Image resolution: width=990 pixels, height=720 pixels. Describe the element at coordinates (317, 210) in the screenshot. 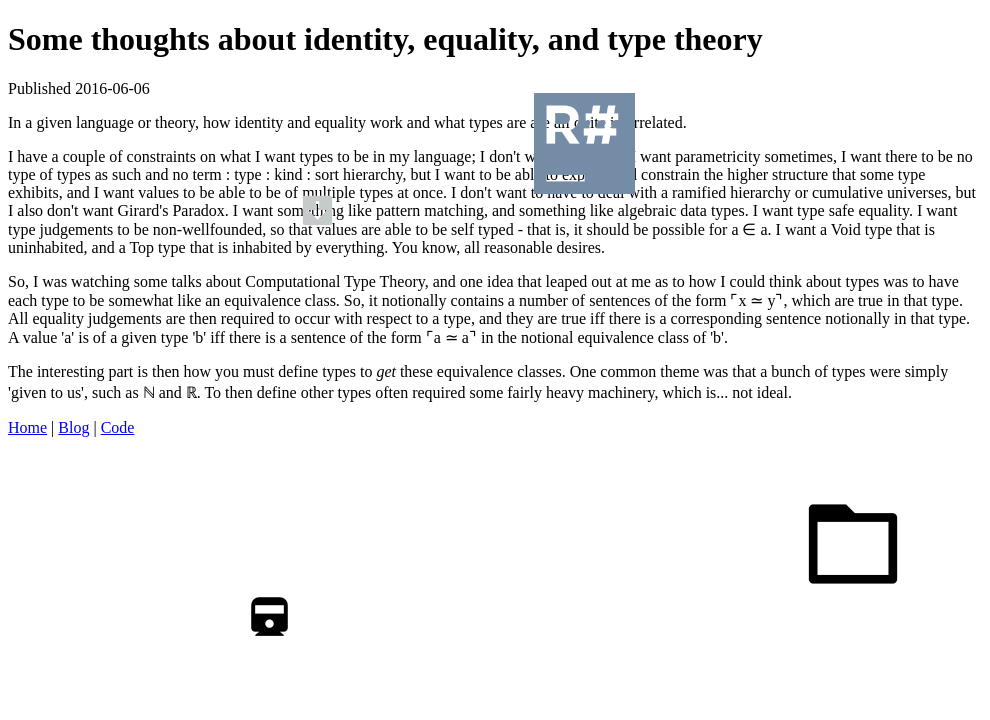

I see `download file or content` at that location.